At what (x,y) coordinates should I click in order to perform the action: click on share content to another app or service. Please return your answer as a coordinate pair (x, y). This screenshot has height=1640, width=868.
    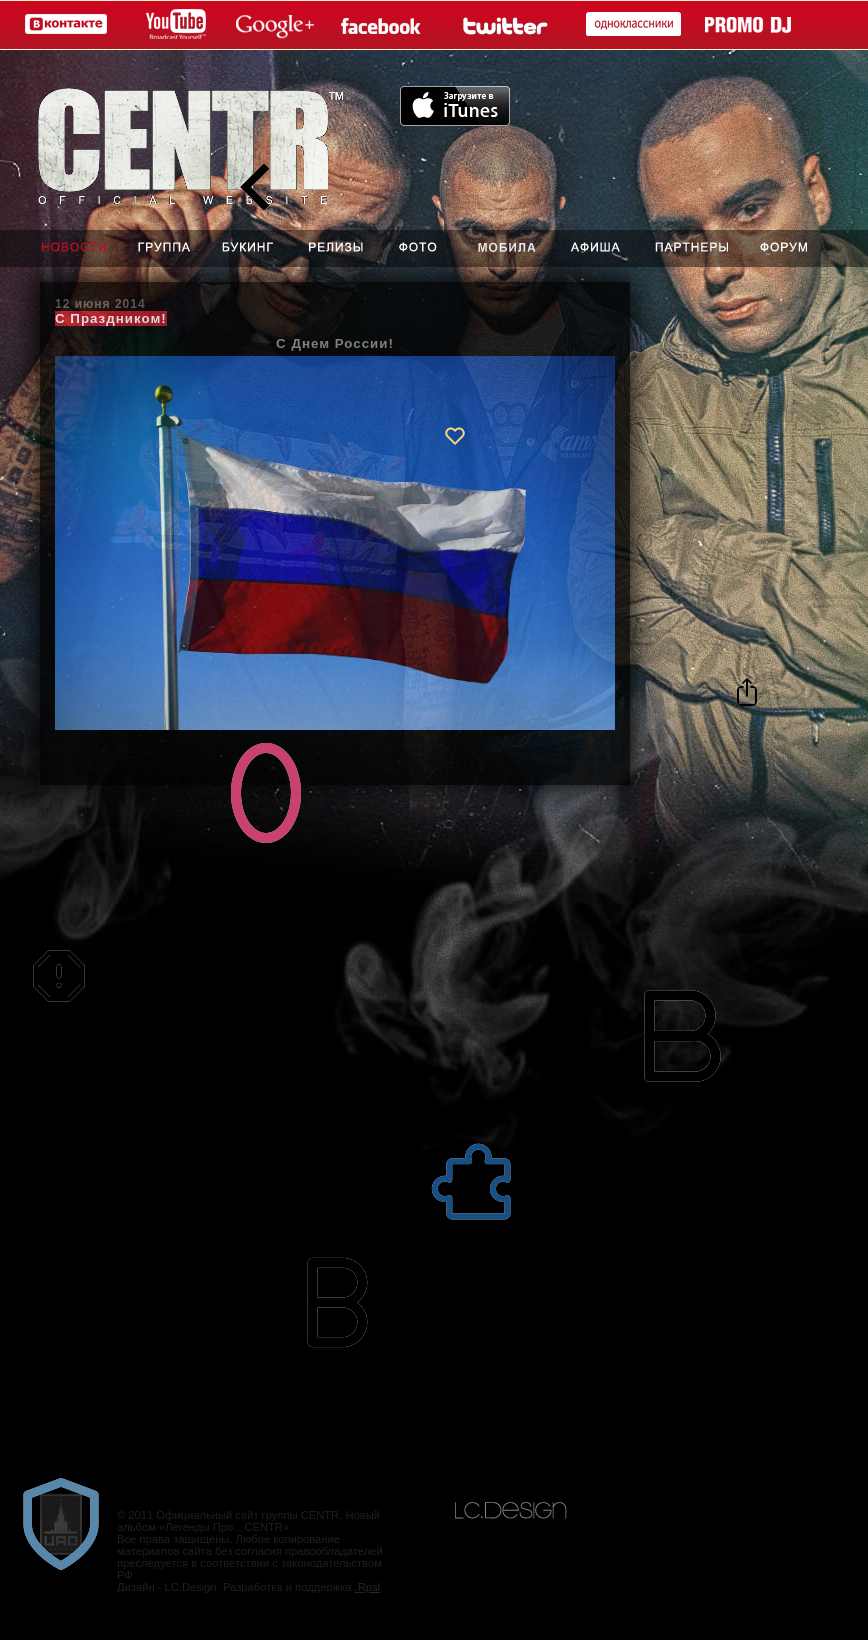
    Looking at the image, I should click on (747, 692).